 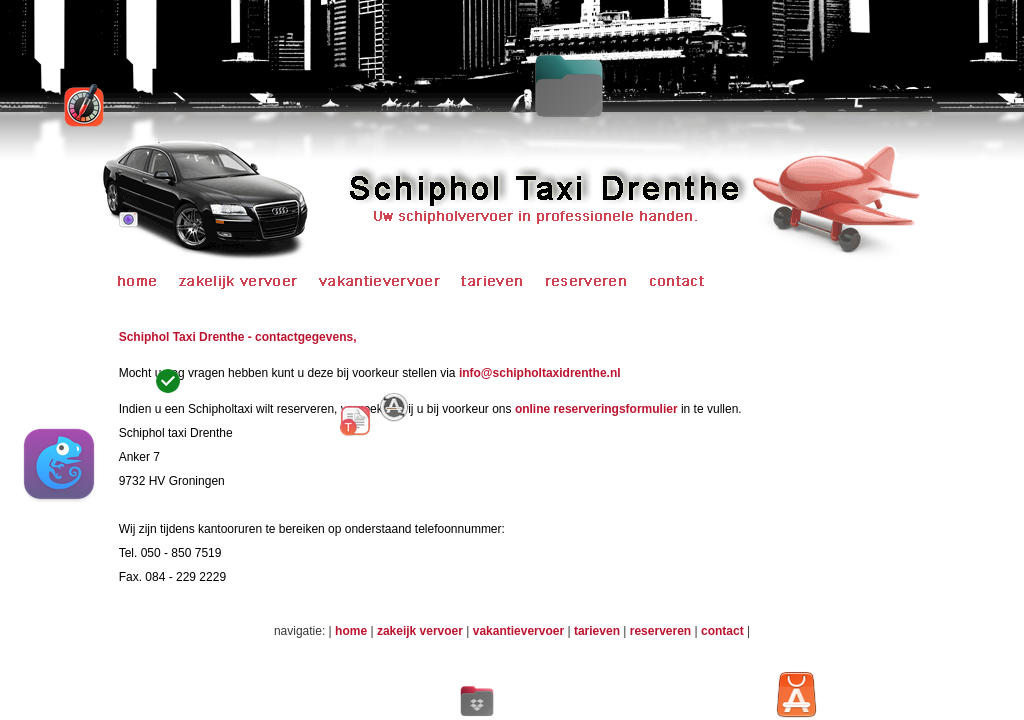 What do you see at coordinates (59, 464) in the screenshot?
I see `open gns3 network simulation software` at bounding box center [59, 464].